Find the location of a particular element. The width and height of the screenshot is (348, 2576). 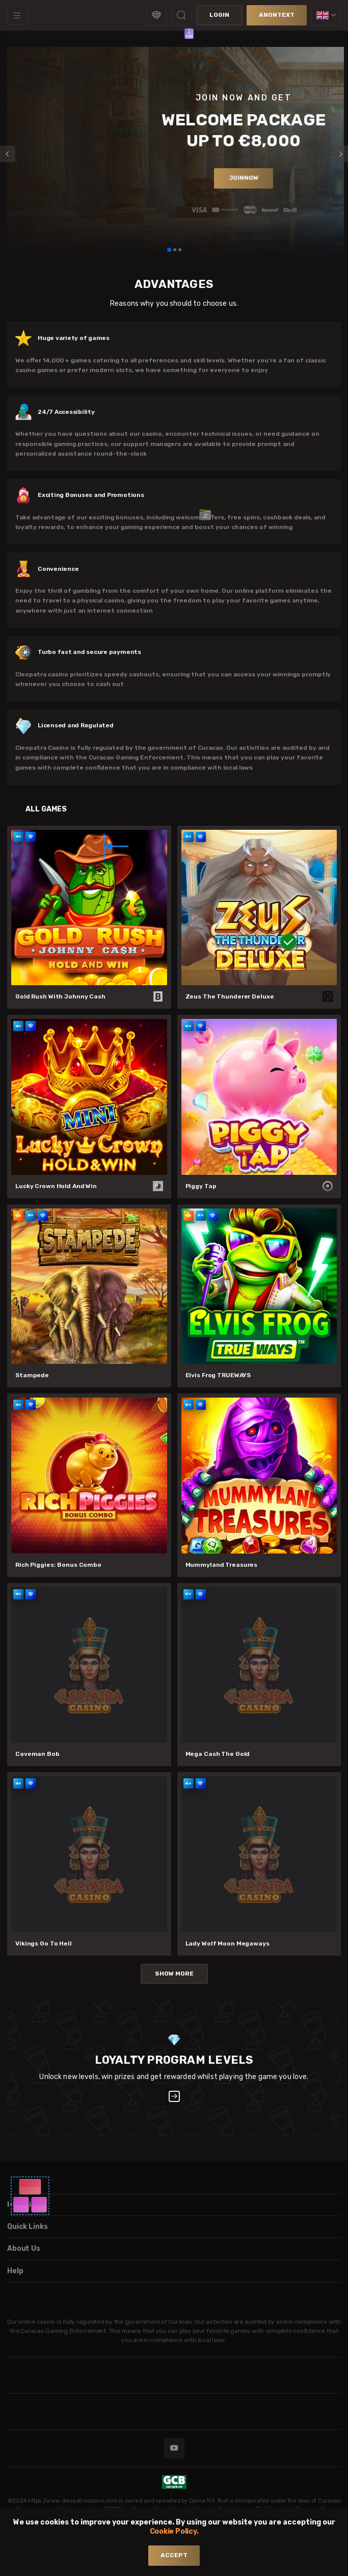

go to the first item in a list or sequence is located at coordinates (116, 846).